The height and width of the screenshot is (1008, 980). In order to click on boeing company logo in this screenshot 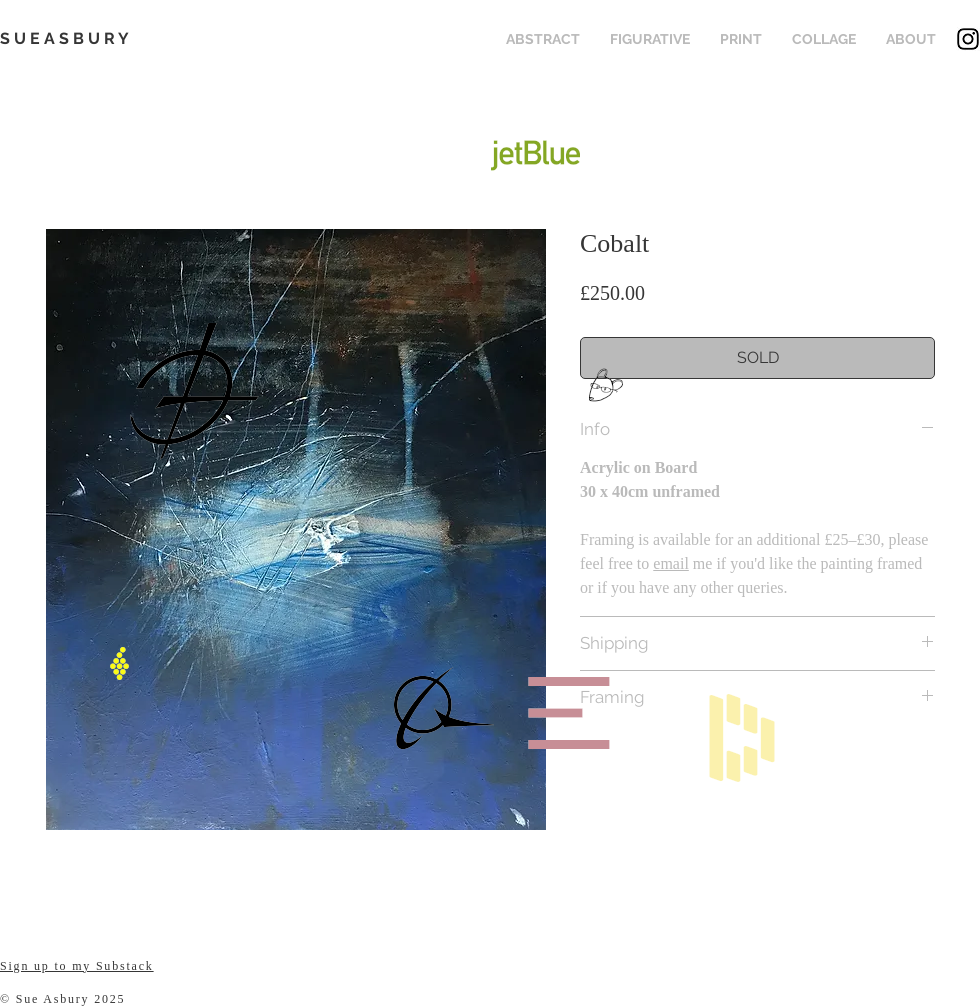, I will do `click(444, 708)`.